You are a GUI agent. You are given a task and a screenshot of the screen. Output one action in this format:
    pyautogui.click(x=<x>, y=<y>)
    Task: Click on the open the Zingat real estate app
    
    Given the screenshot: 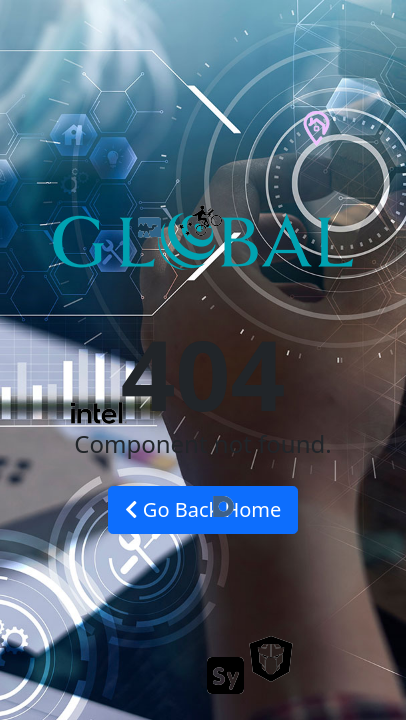 What is the action you would take?
    pyautogui.click(x=316, y=128)
    